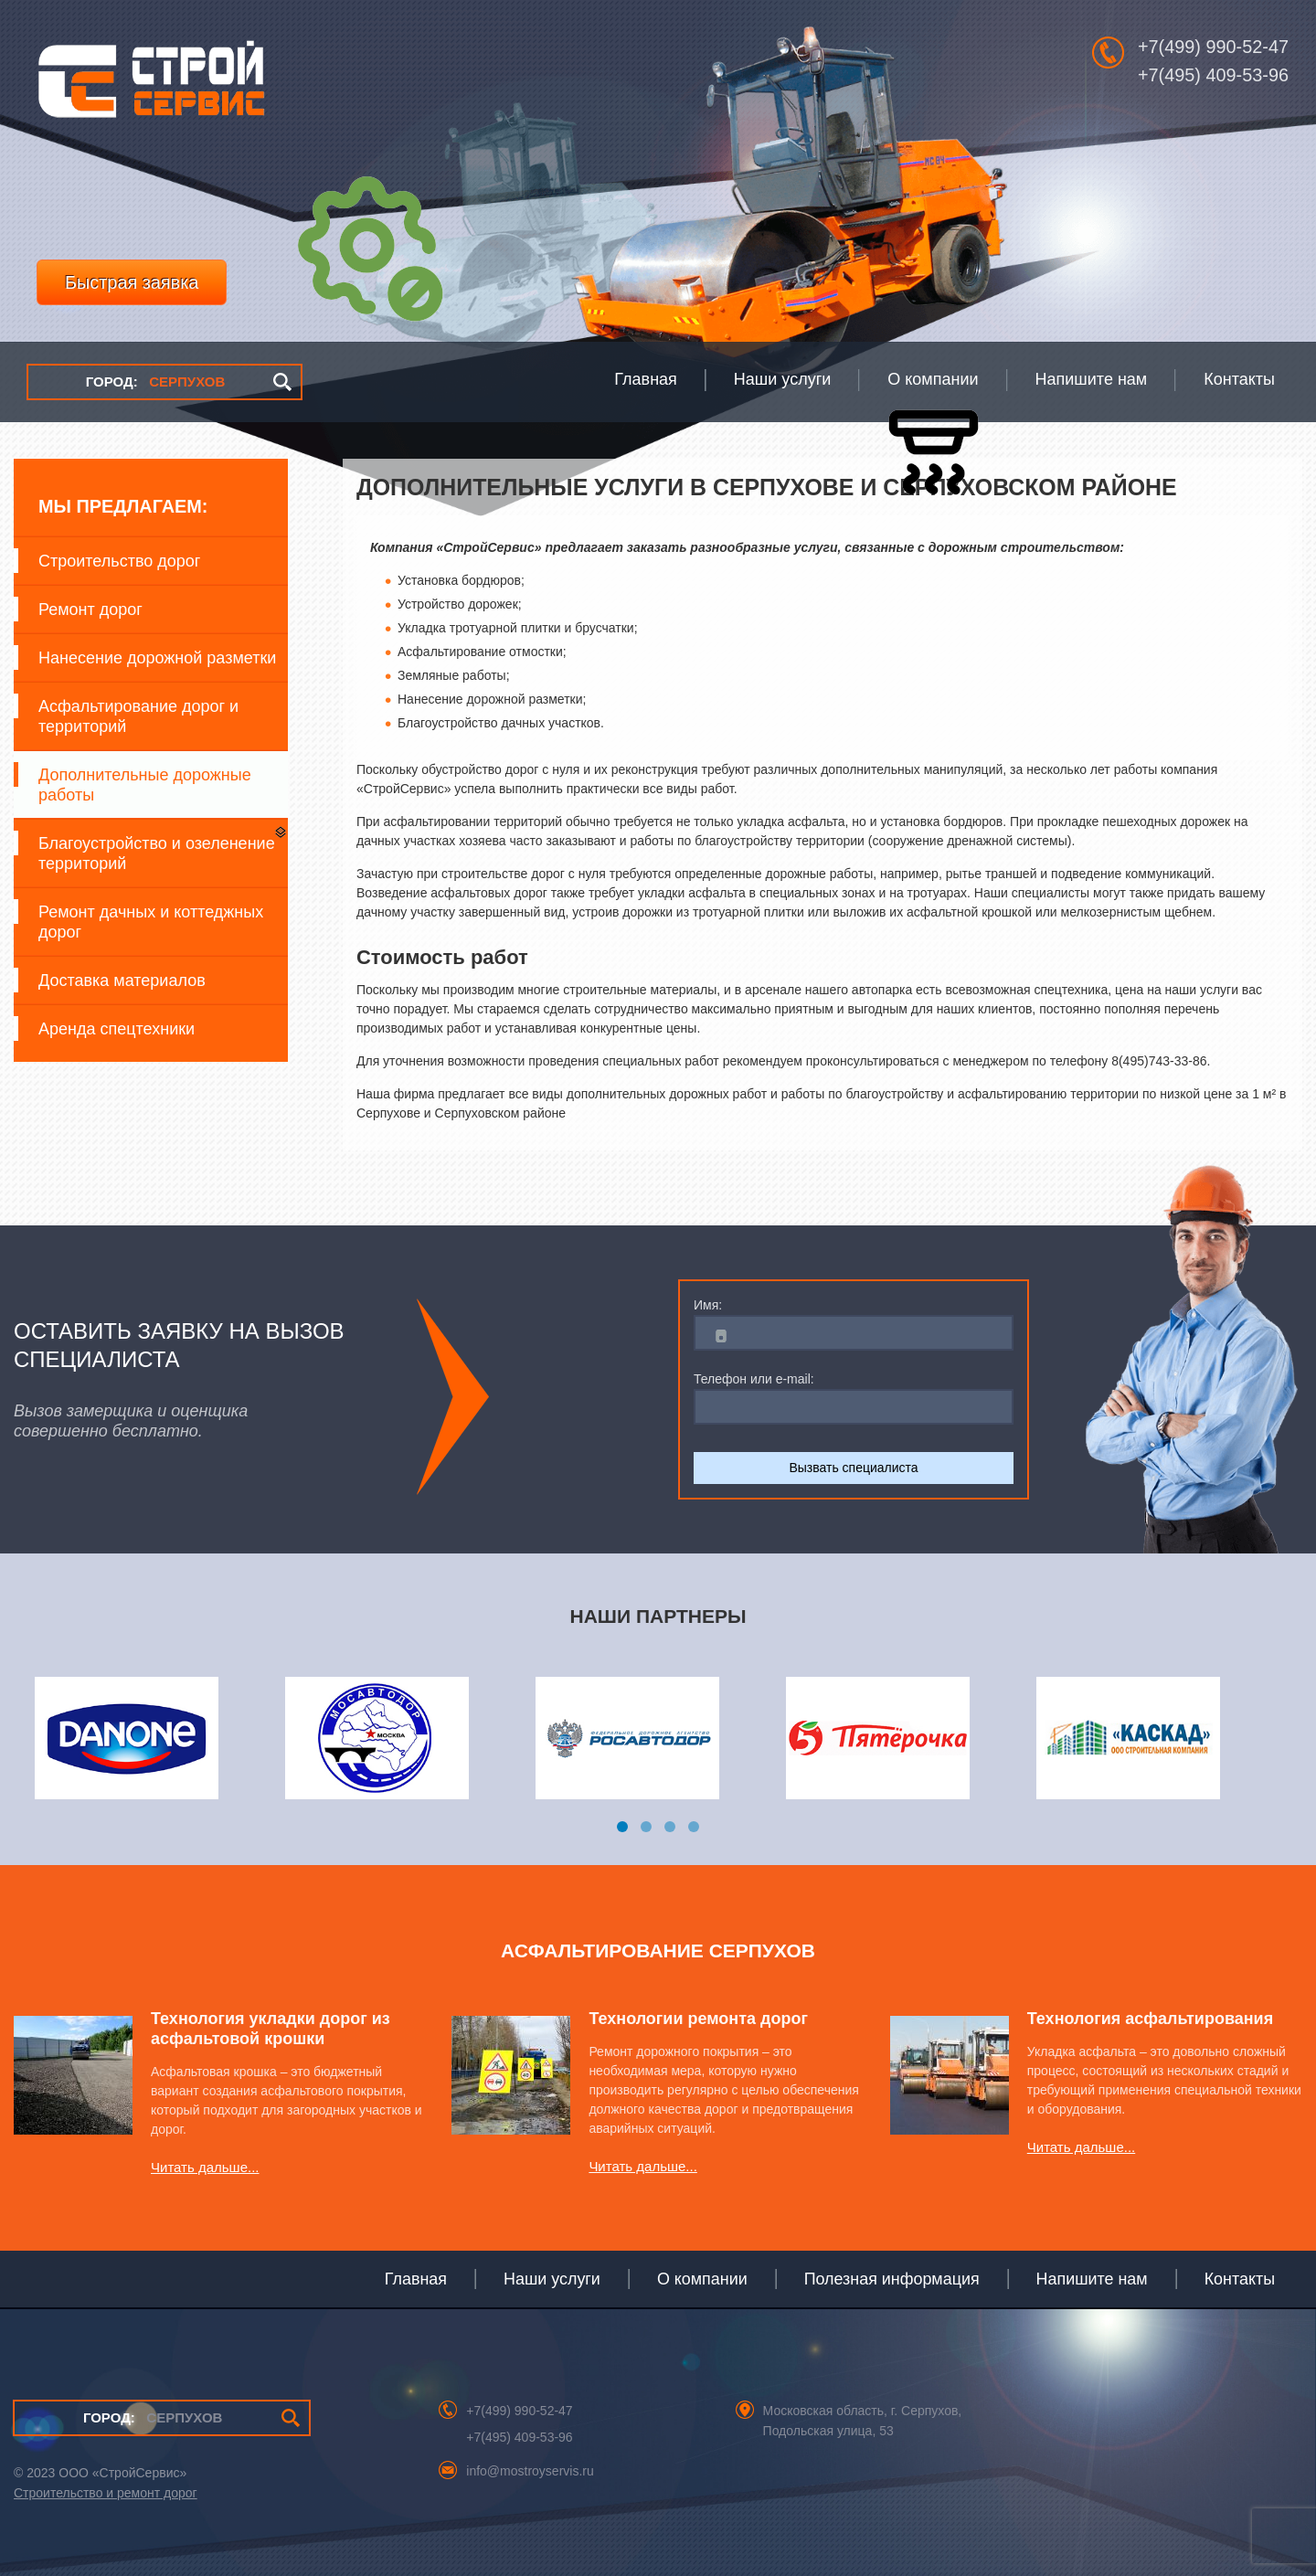  Describe the element at coordinates (281, 832) in the screenshot. I see `toggle map layers or overlays` at that location.